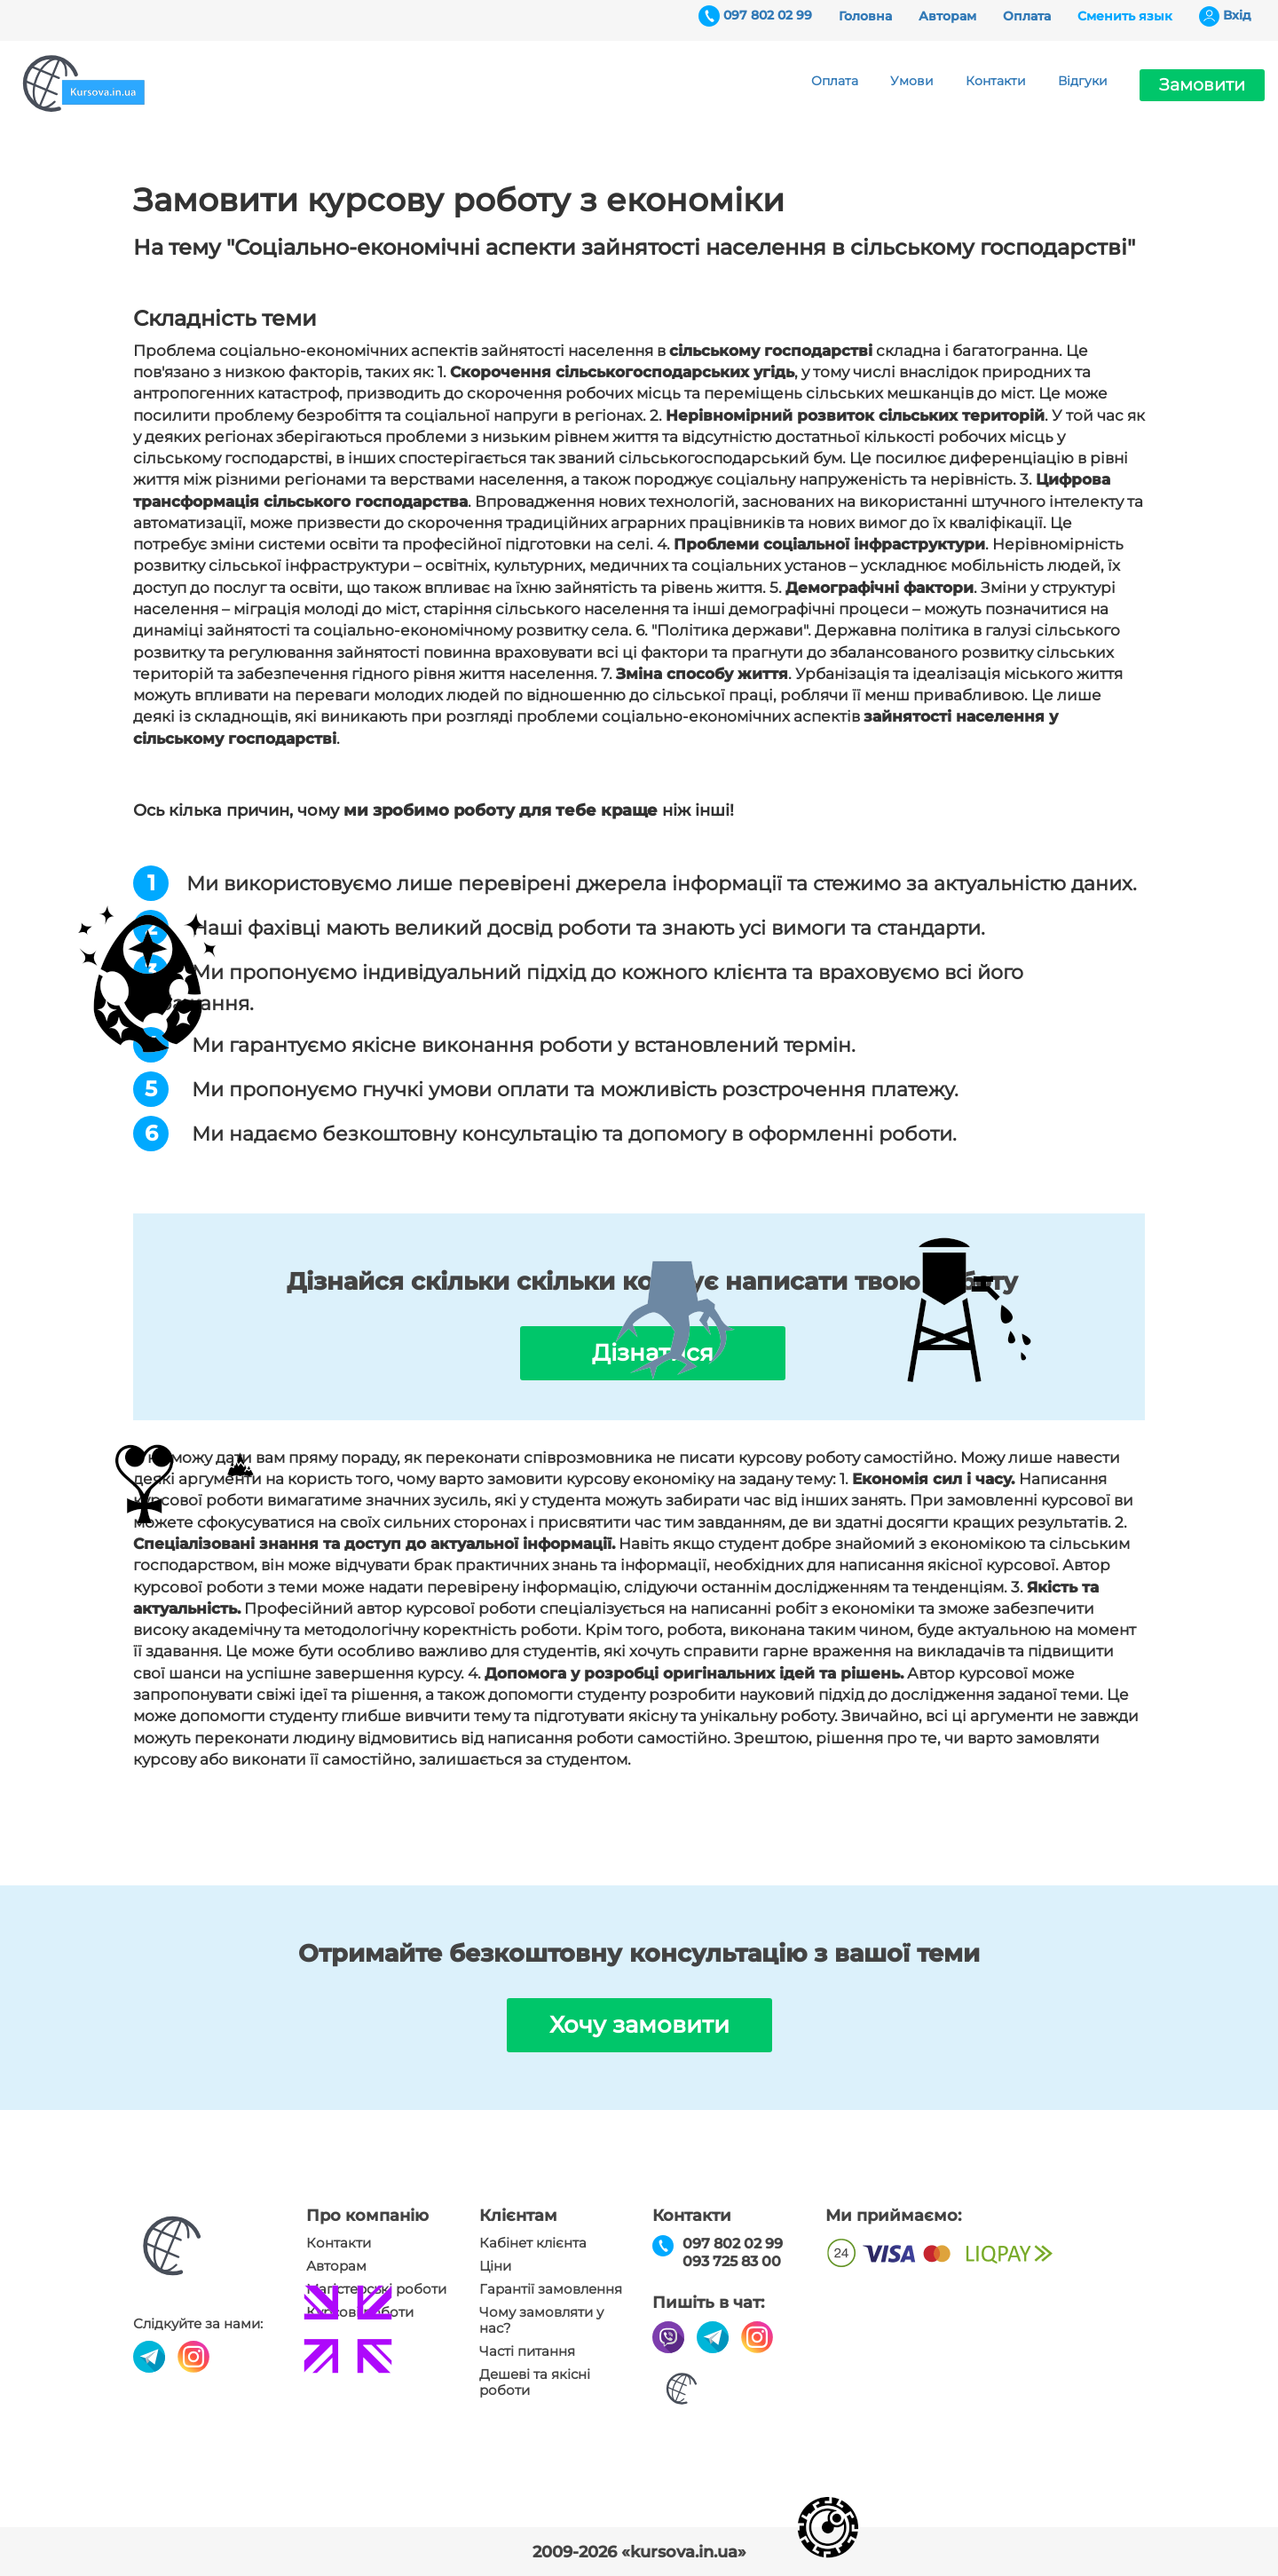 Image resolution: width=1278 pixels, height=2576 pixels. Describe the element at coordinates (348, 2329) in the screenshot. I see `select United Kingdom as region or language` at that location.